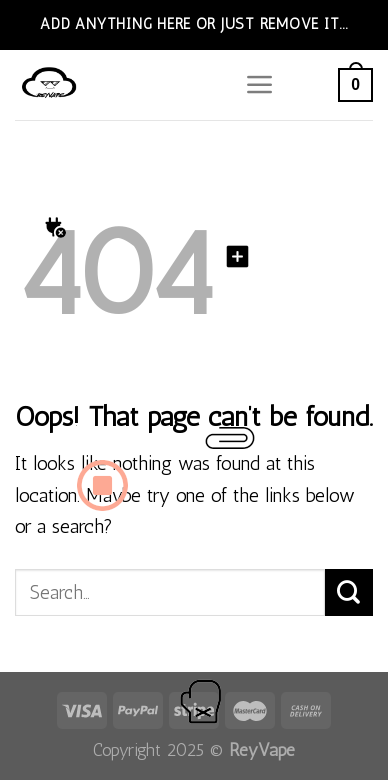 The height and width of the screenshot is (780, 388). What do you see at coordinates (102, 485) in the screenshot?
I see `stop media playback` at bounding box center [102, 485].